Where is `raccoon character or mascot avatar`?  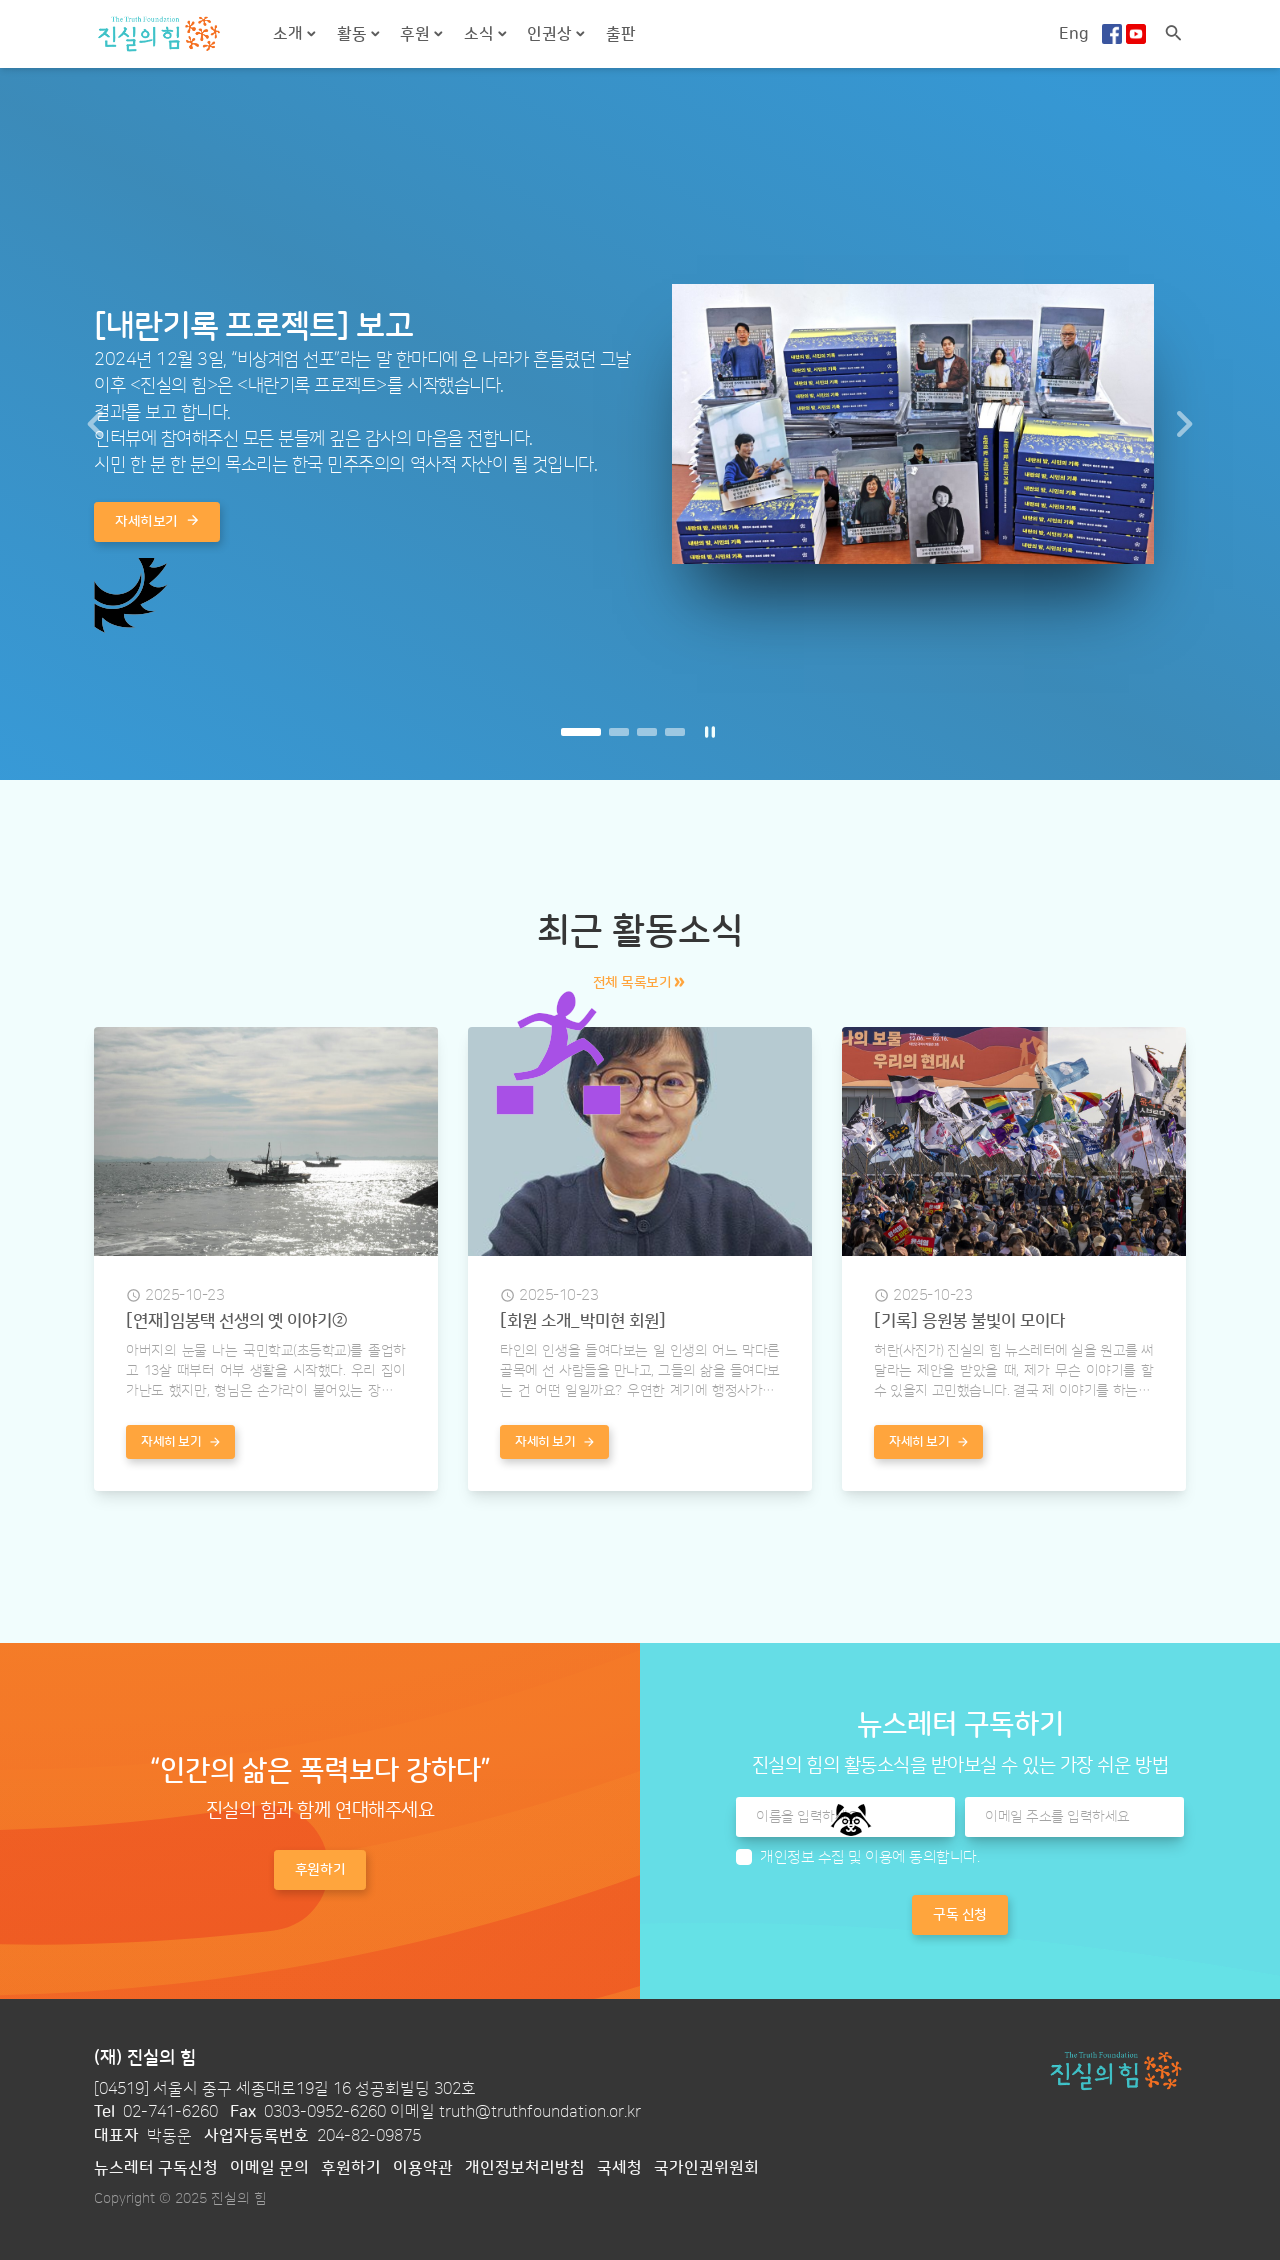 raccoon character or mascot avatar is located at coordinates (851, 1820).